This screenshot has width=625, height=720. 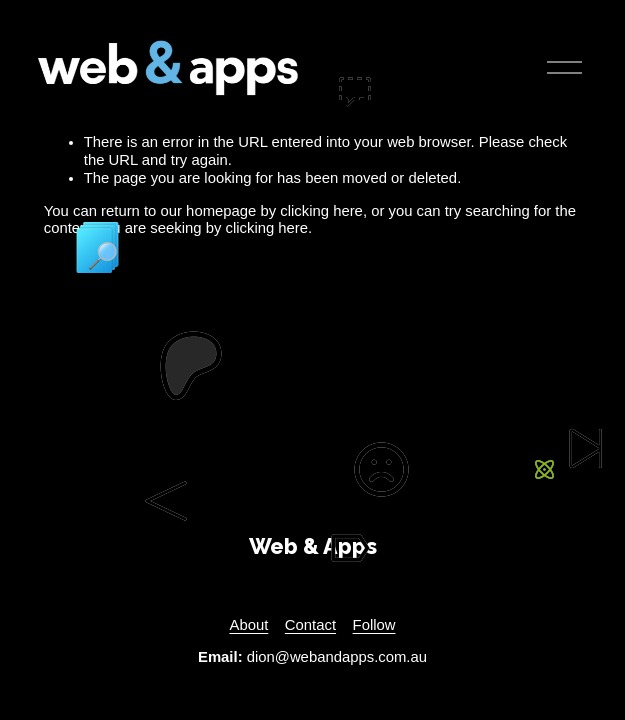 I want to click on link to patreon profile or support page, so click(x=188, y=364).